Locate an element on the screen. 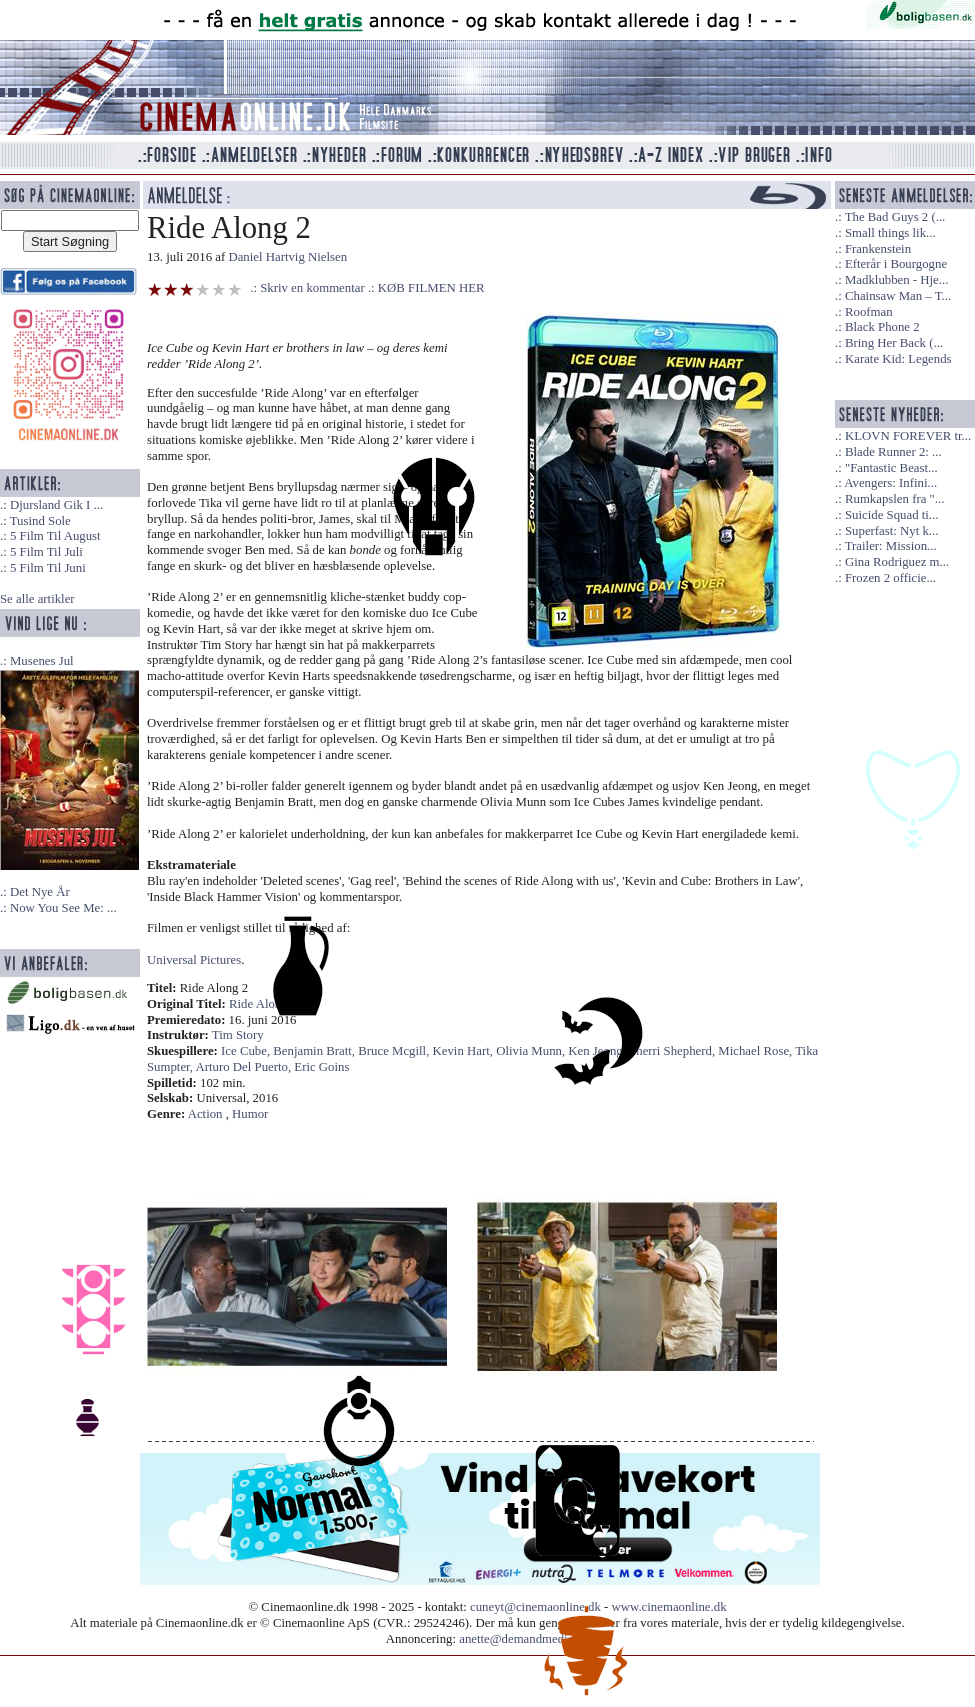  indicates a stopped or halted state is located at coordinates (93, 1309).